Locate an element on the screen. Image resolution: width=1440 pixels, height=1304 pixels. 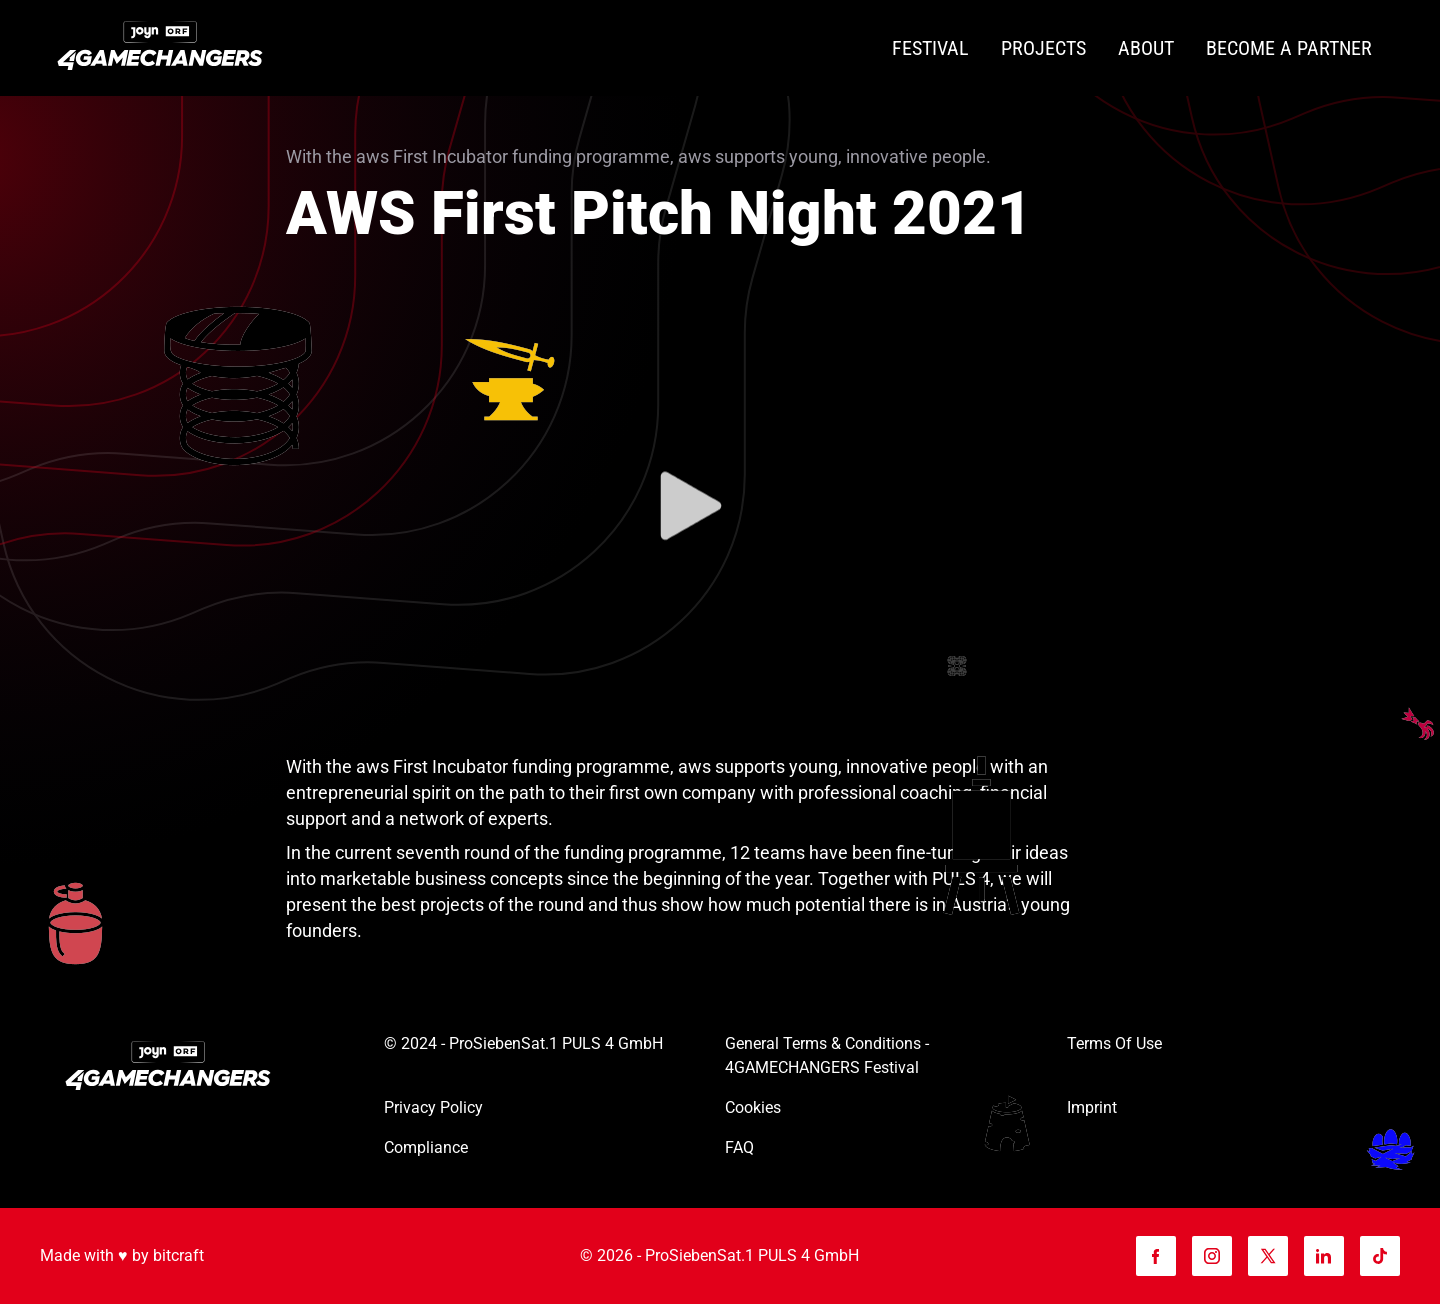
spring or bounce mechanic in a game is located at coordinates (238, 386).